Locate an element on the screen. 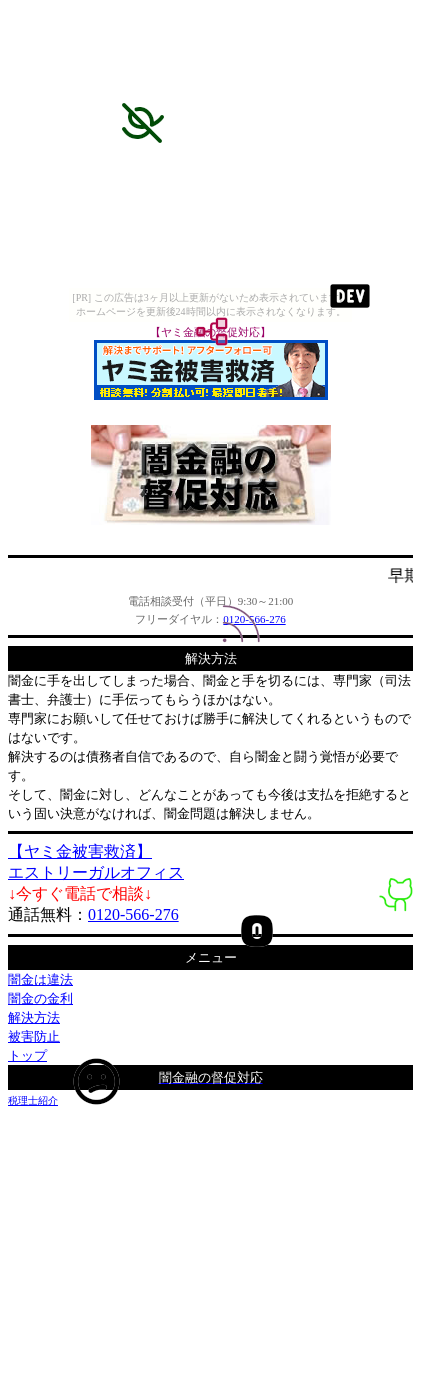 Image resolution: width=421 pixels, height=1384 pixels. indicates an "O" option or selection in a menu is located at coordinates (257, 931).